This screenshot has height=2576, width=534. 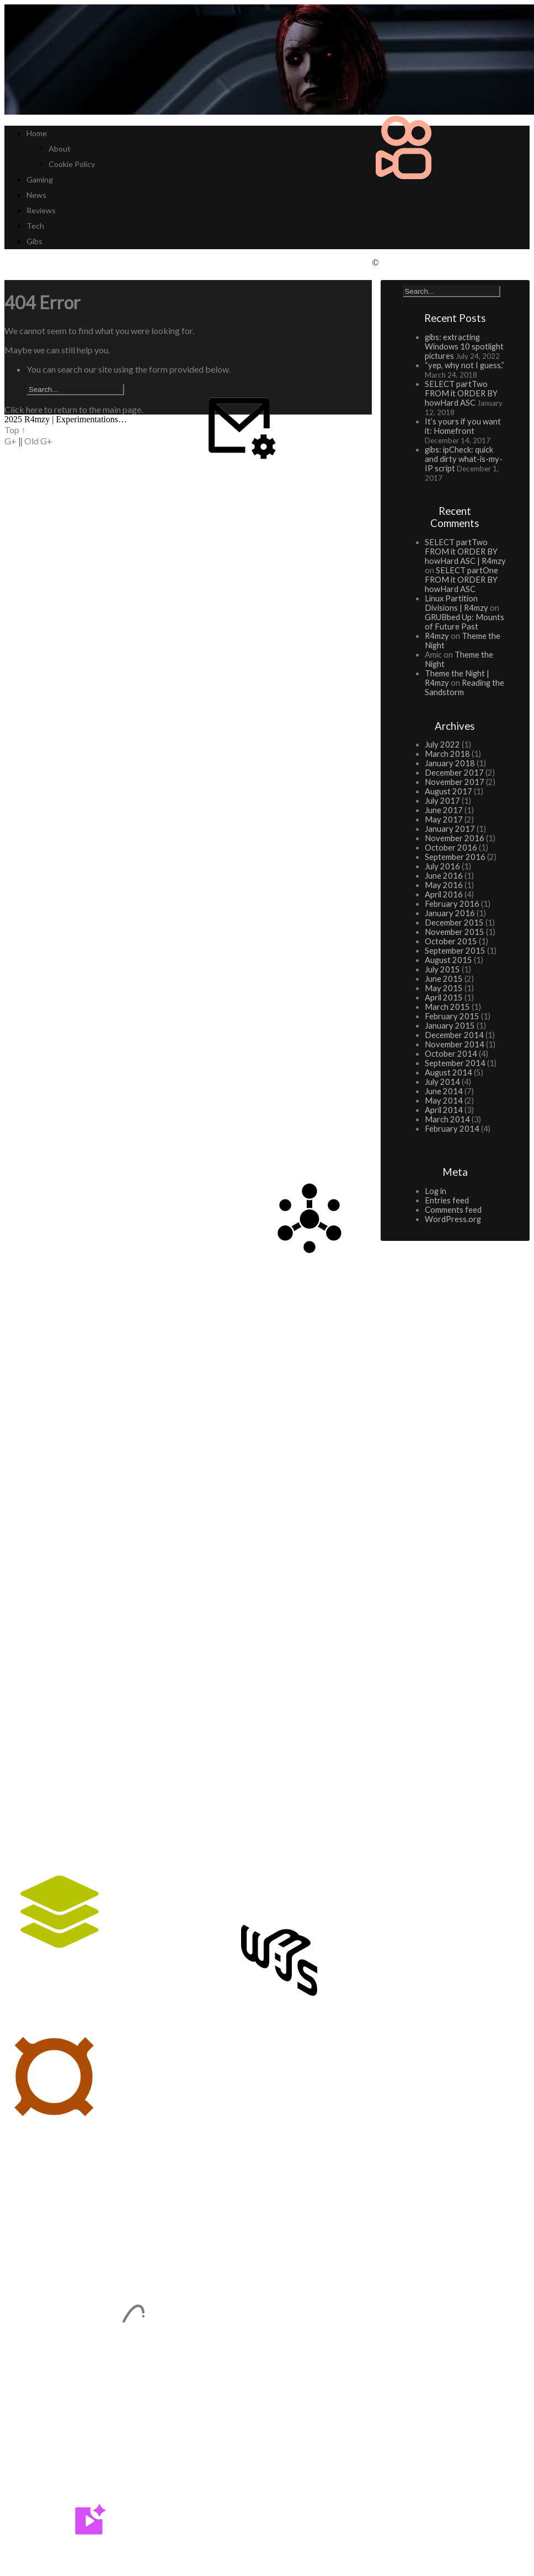 I want to click on access AI-powered video editing tools, so click(x=89, y=2521).